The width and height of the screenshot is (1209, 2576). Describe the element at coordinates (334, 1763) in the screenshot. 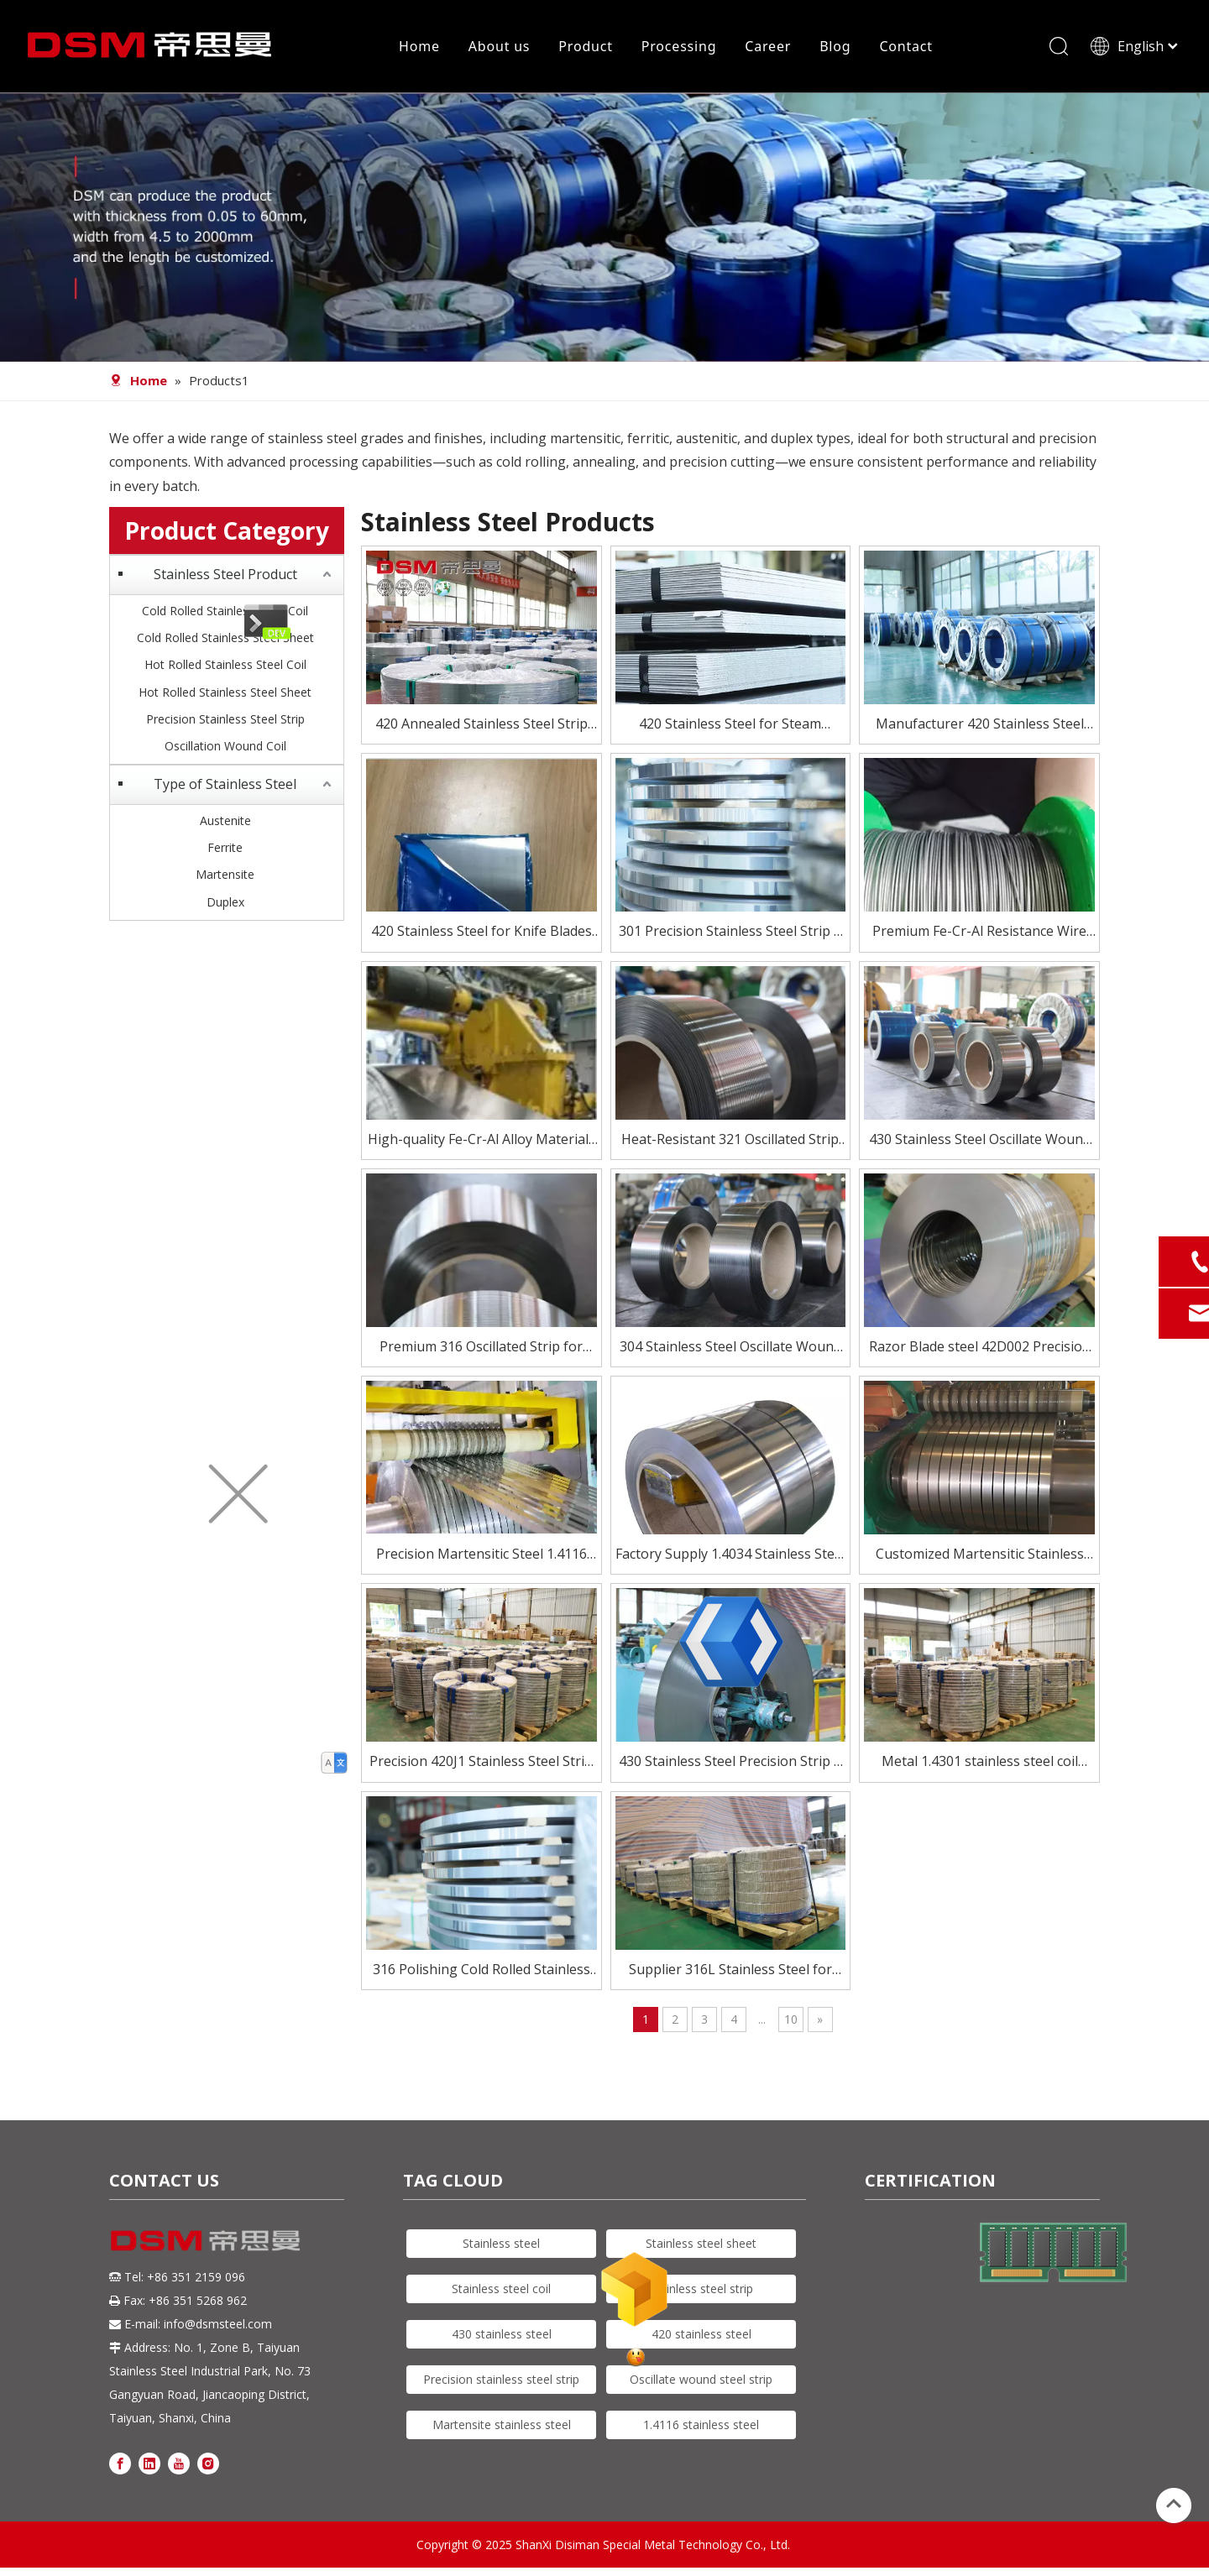

I see `access language and region settings` at that location.